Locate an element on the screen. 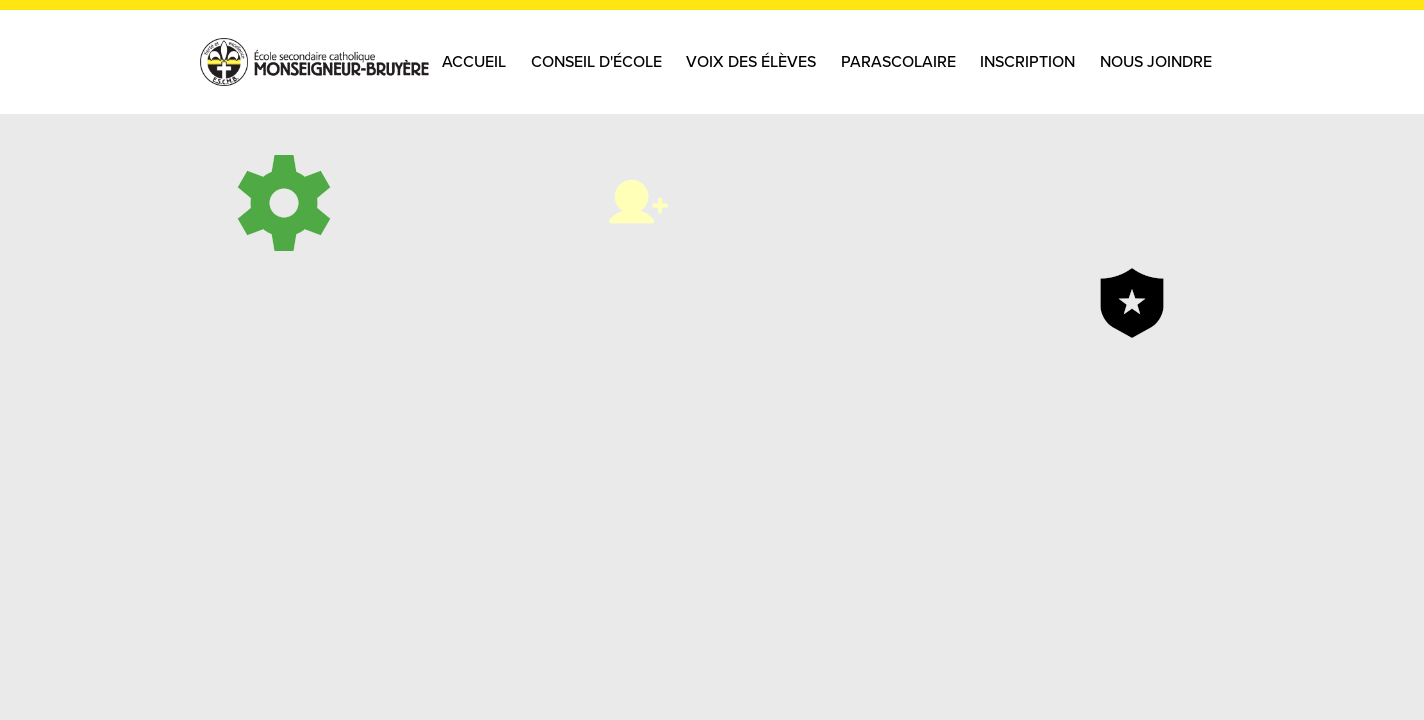 The image size is (1424, 720). add a new contact or friend is located at coordinates (636, 203).